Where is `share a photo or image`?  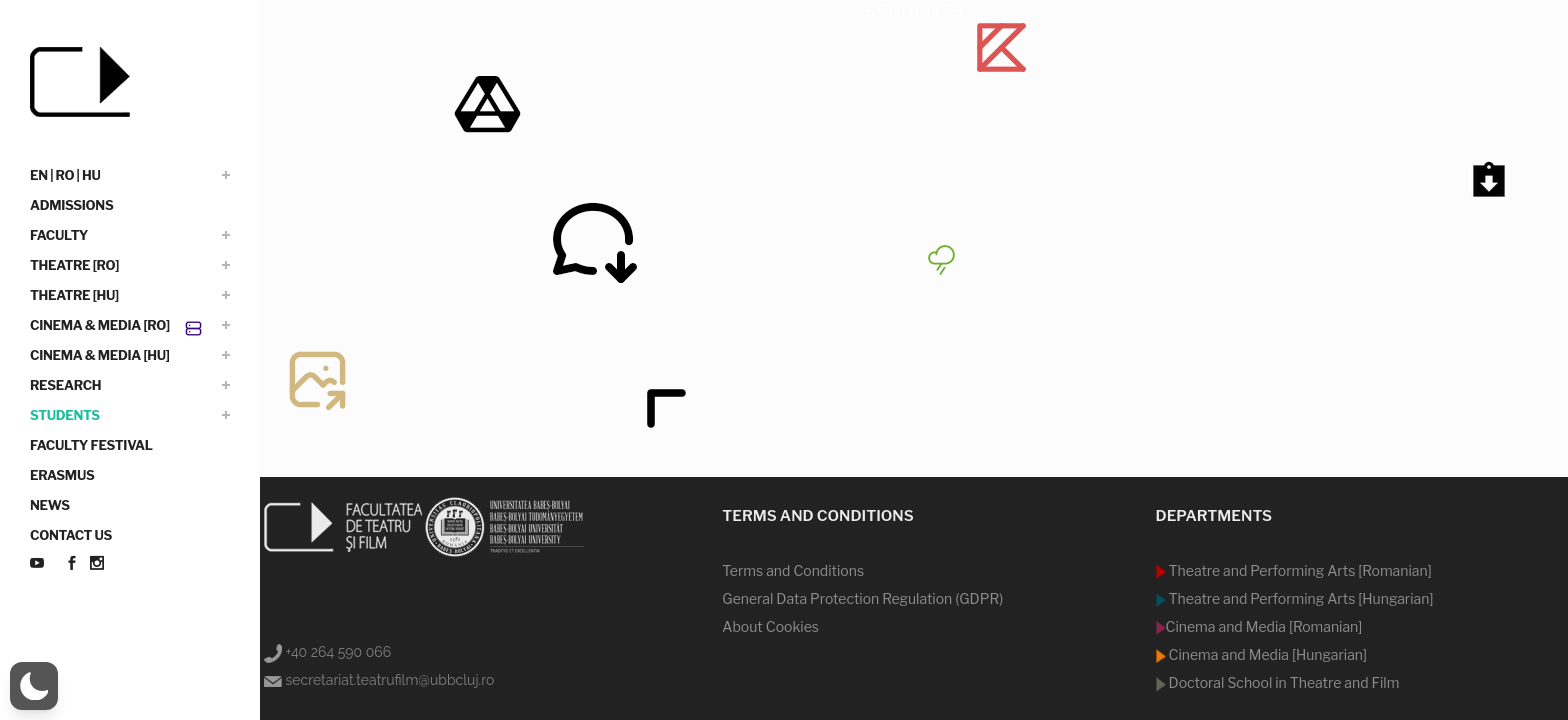 share a photo or image is located at coordinates (317, 379).